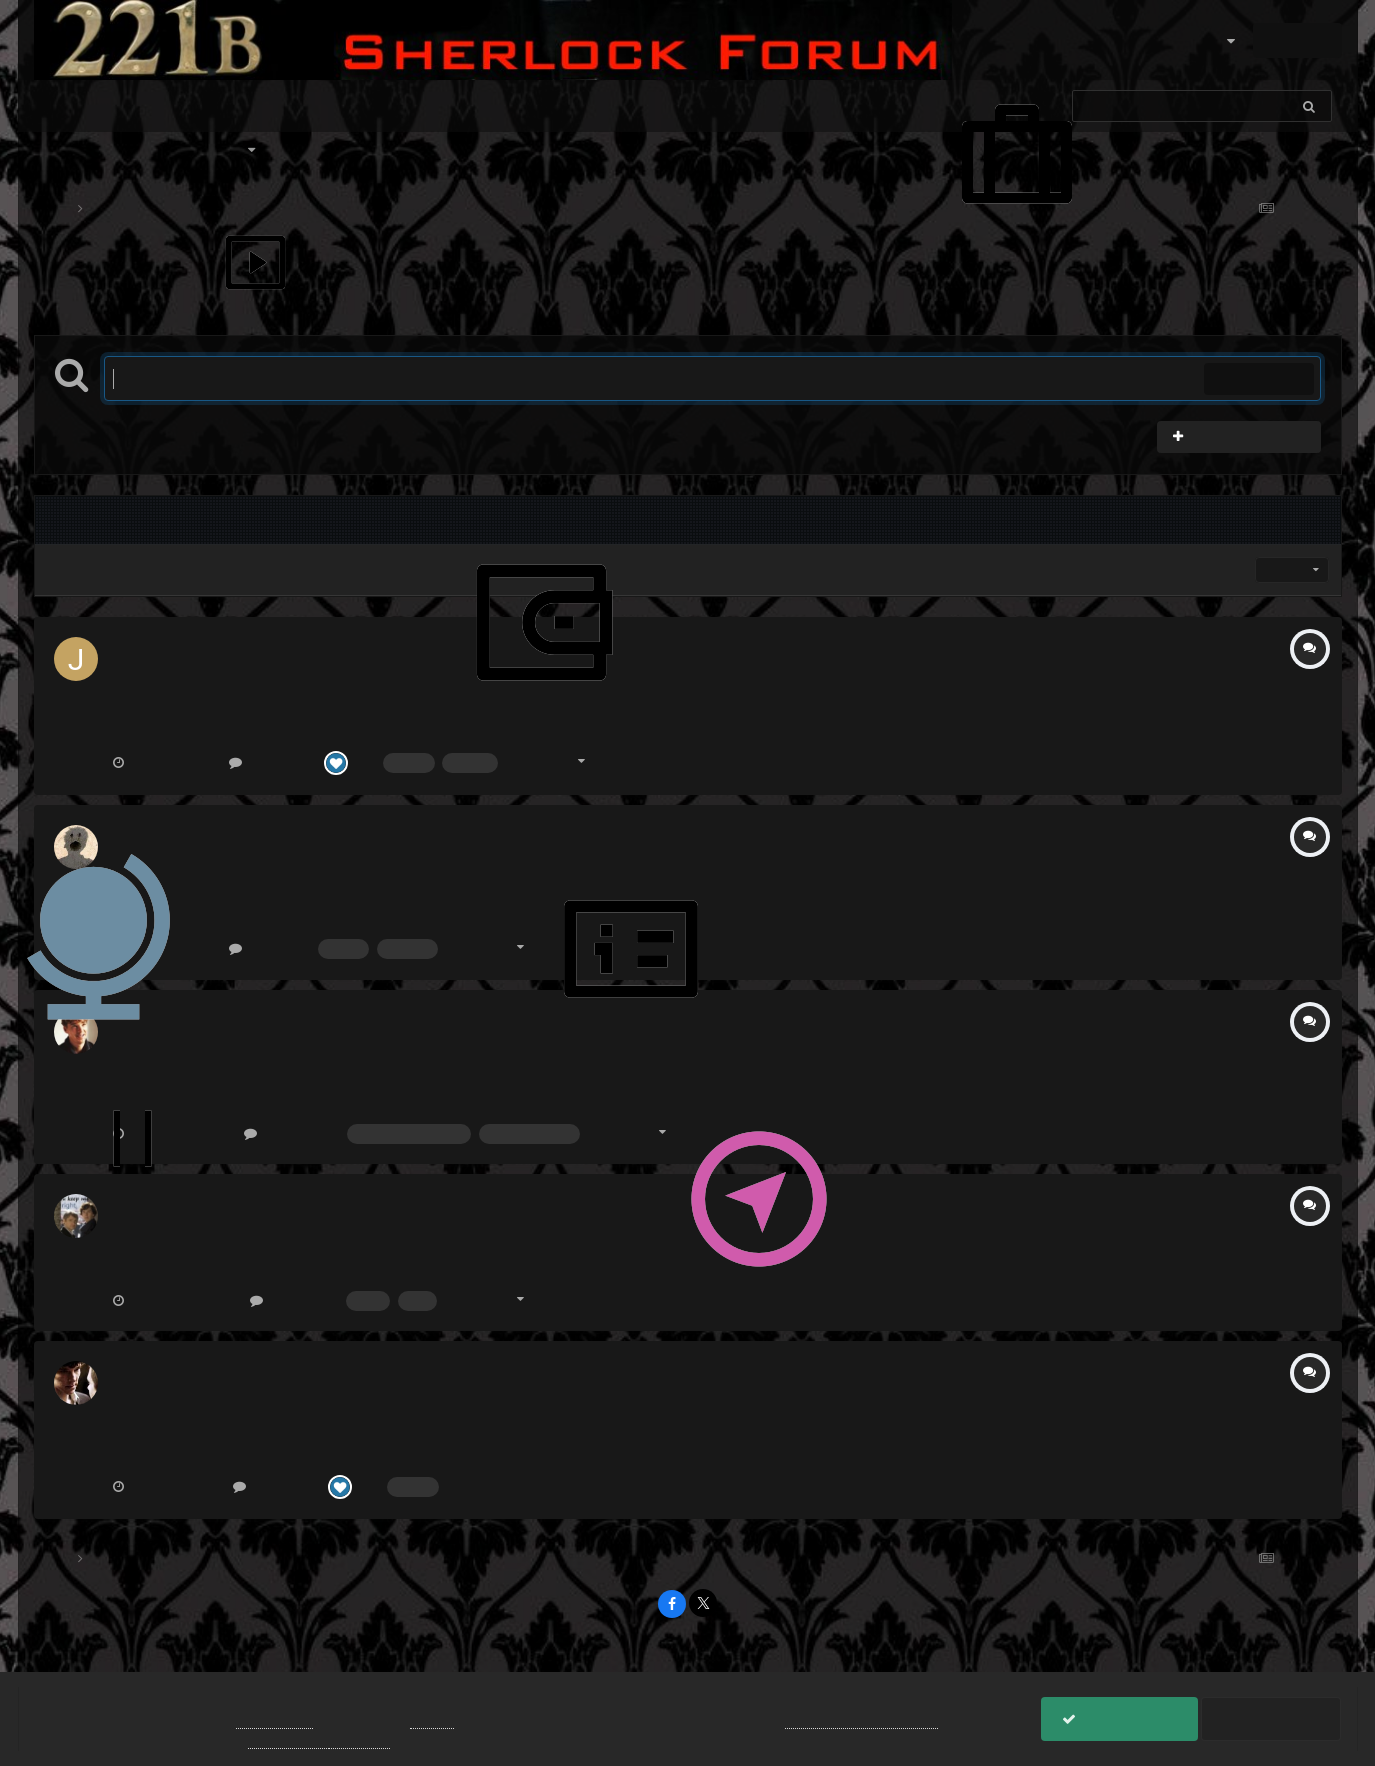 The image size is (1375, 1766). What do you see at coordinates (1017, 154) in the screenshot?
I see `access travel or trip planning features` at bounding box center [1017, 154].